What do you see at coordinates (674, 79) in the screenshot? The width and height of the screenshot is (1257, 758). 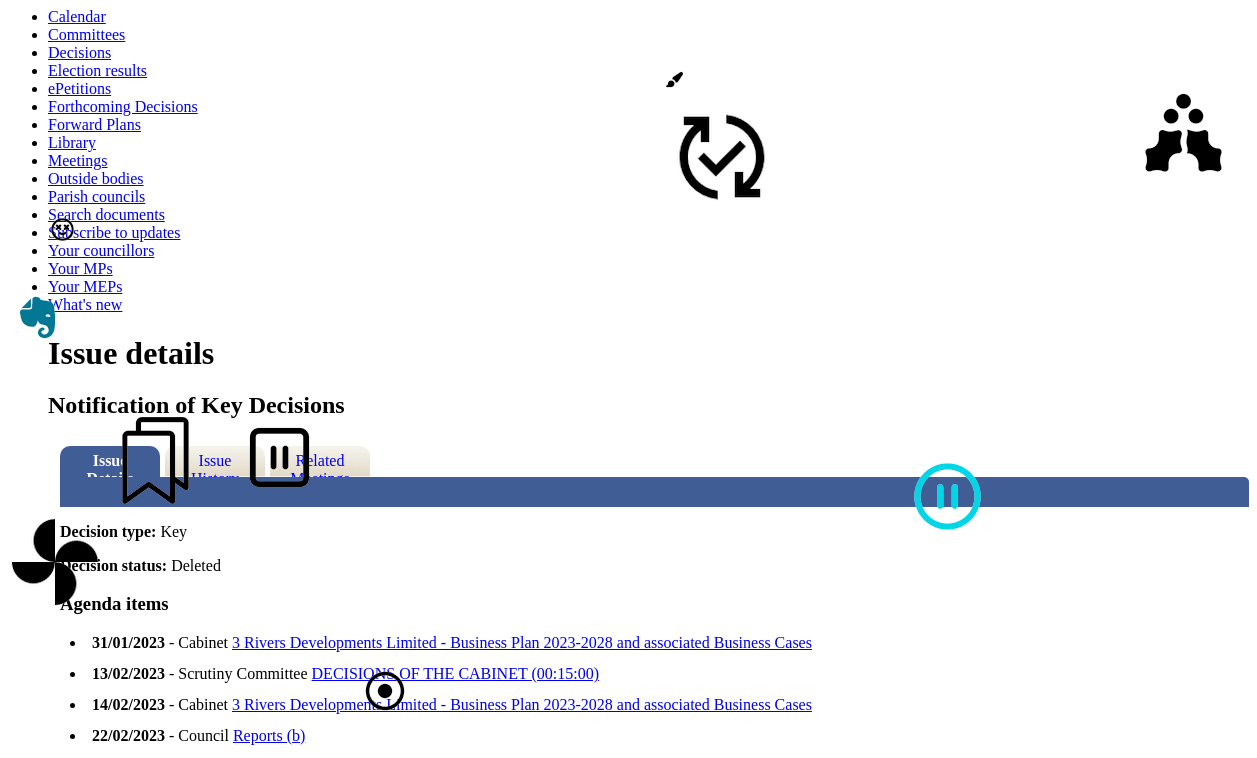 I see `access drawing or painting tools` at bounding box center [674, 79].